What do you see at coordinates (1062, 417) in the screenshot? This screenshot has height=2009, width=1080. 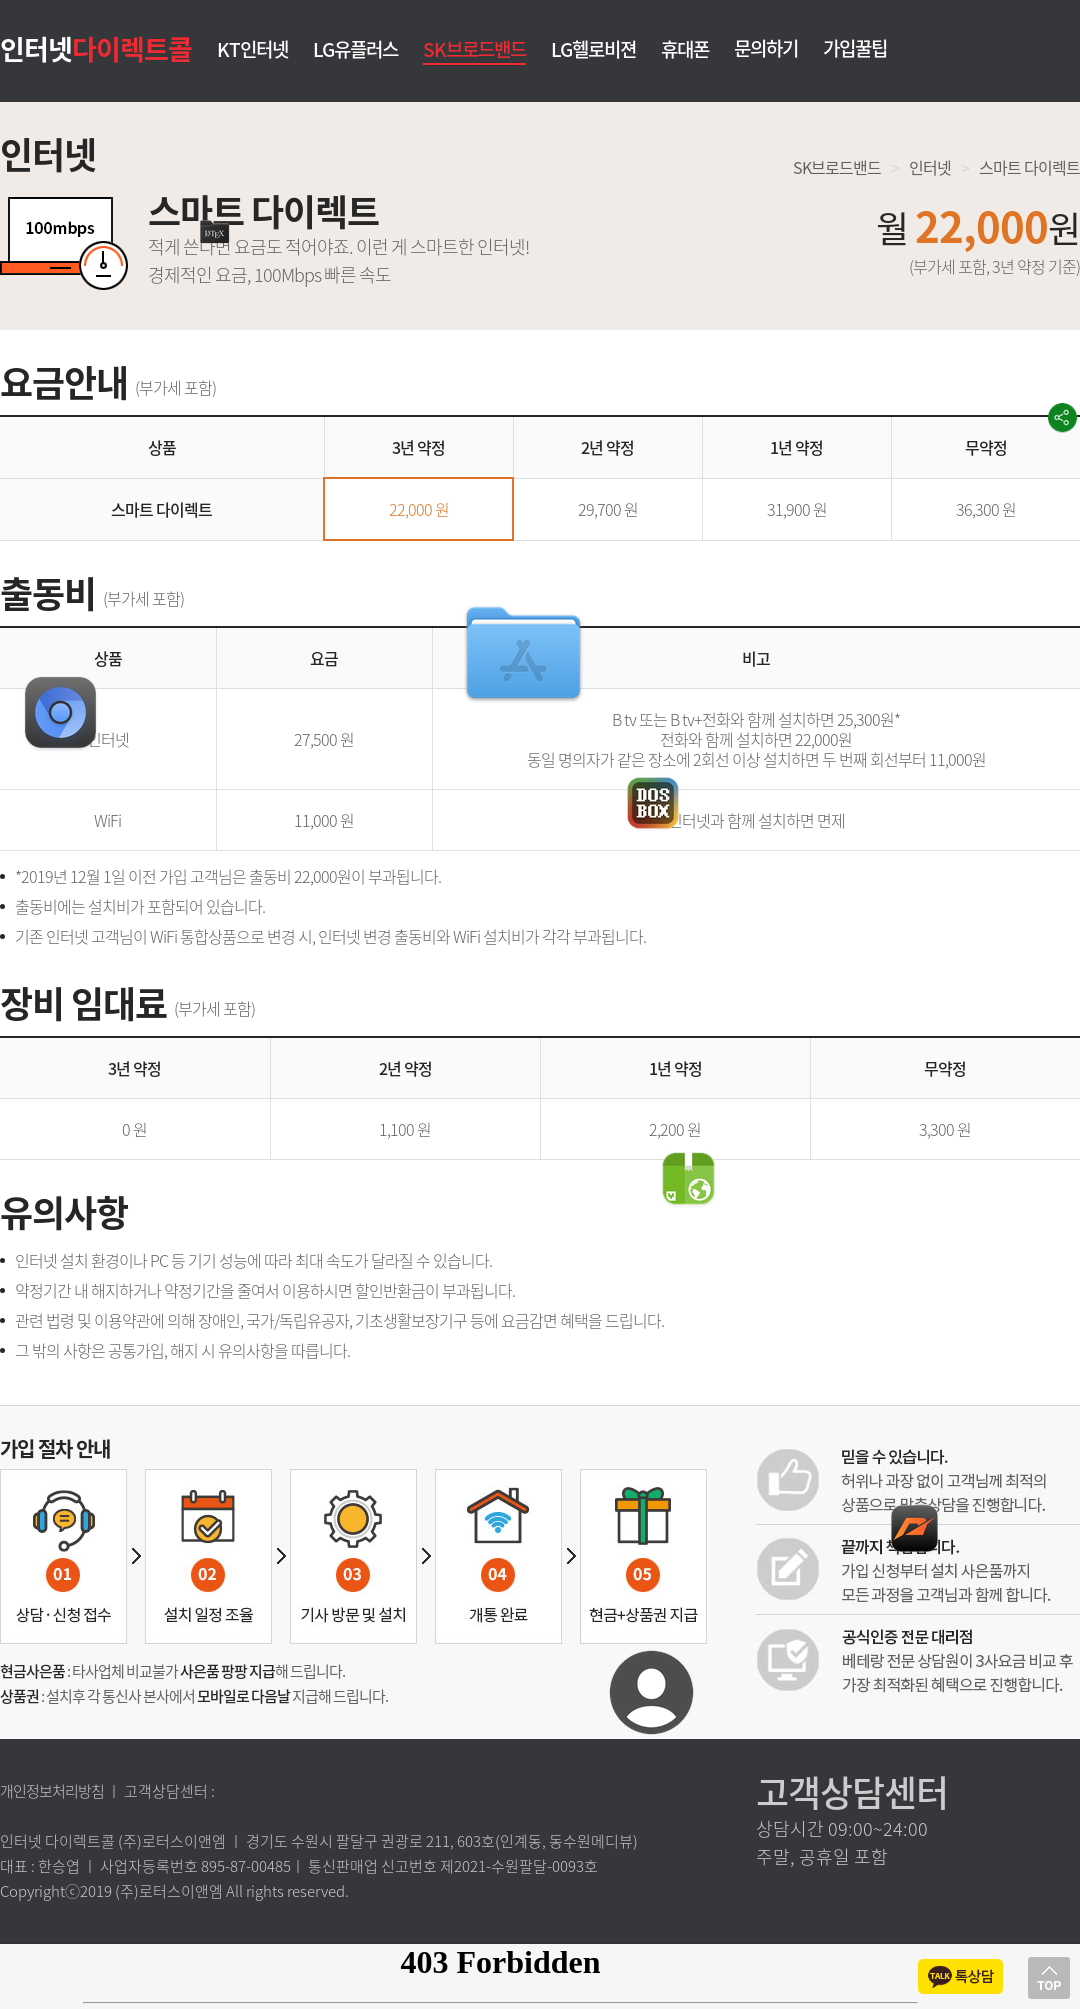 I see `access sharing and network preferences` at bounding box center [1062, 417].